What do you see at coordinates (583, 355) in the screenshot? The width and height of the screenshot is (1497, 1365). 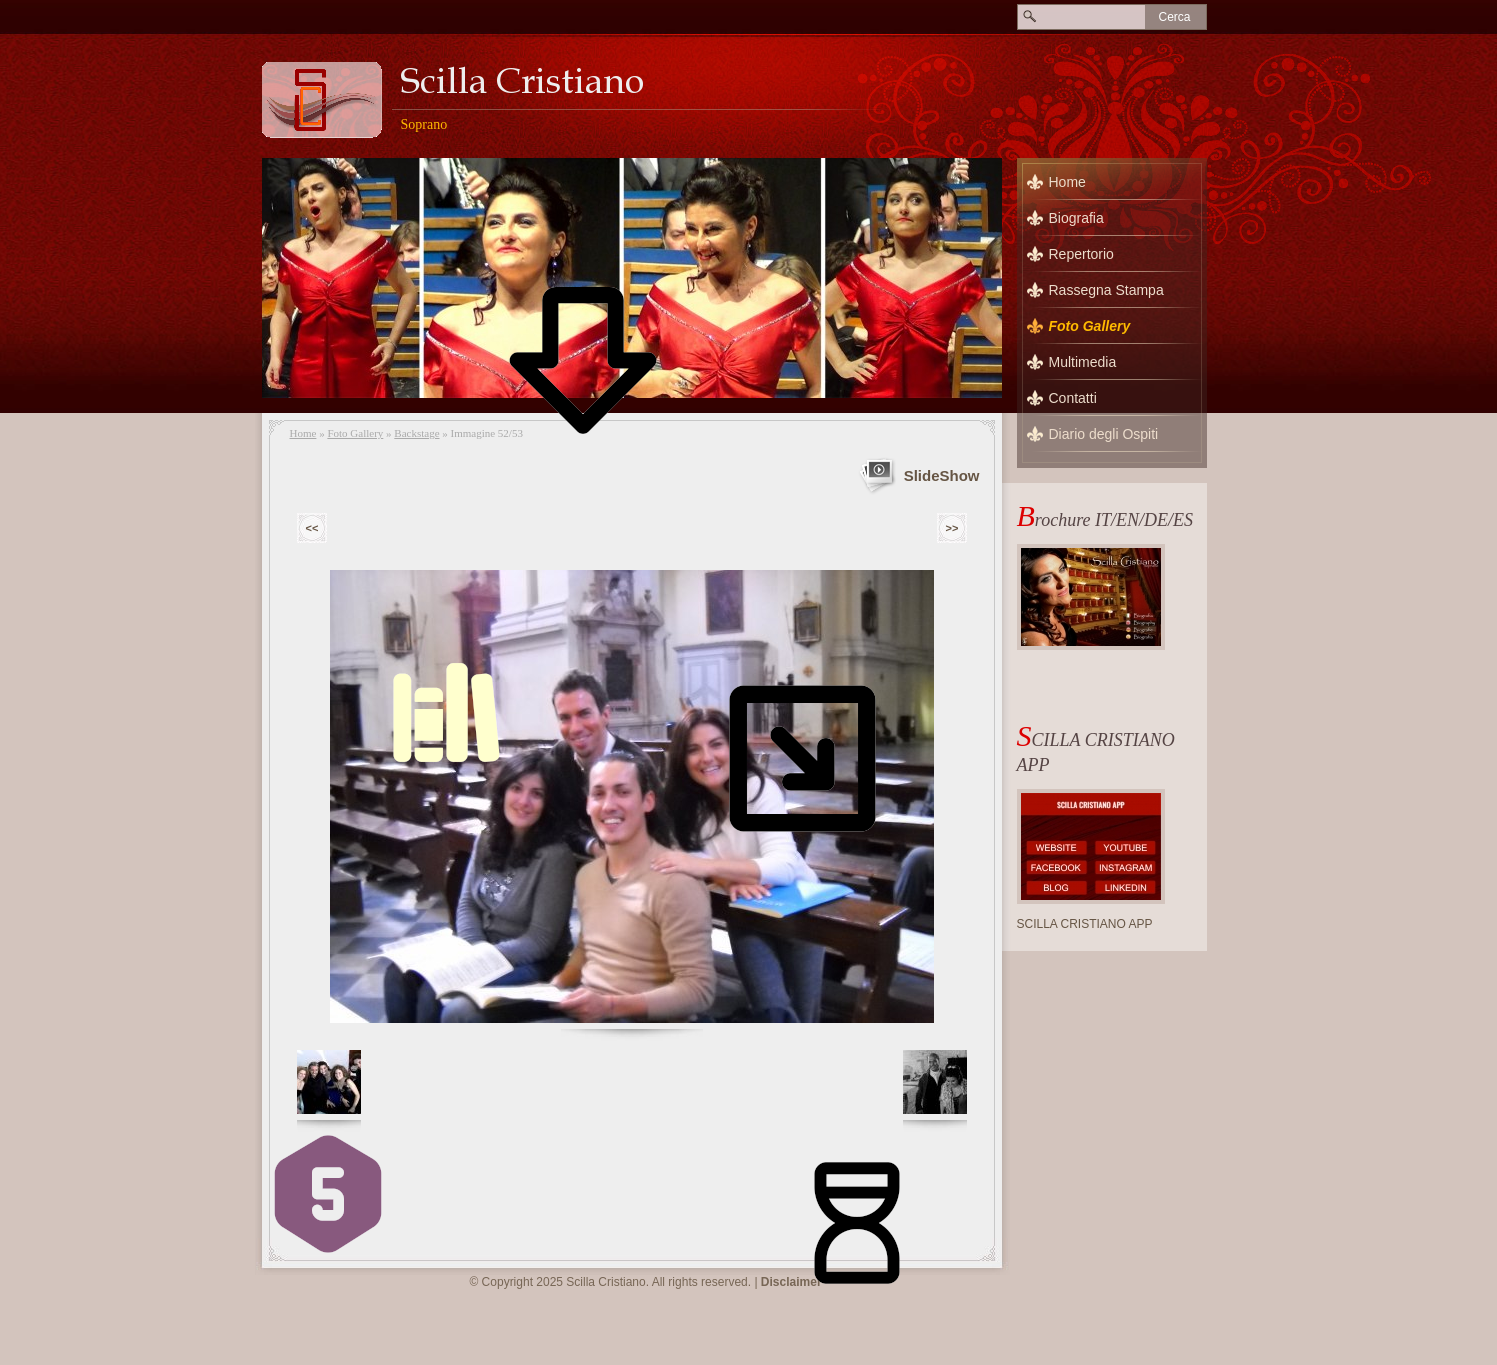 I see `download a file or content` at bounding box center [583, 355].